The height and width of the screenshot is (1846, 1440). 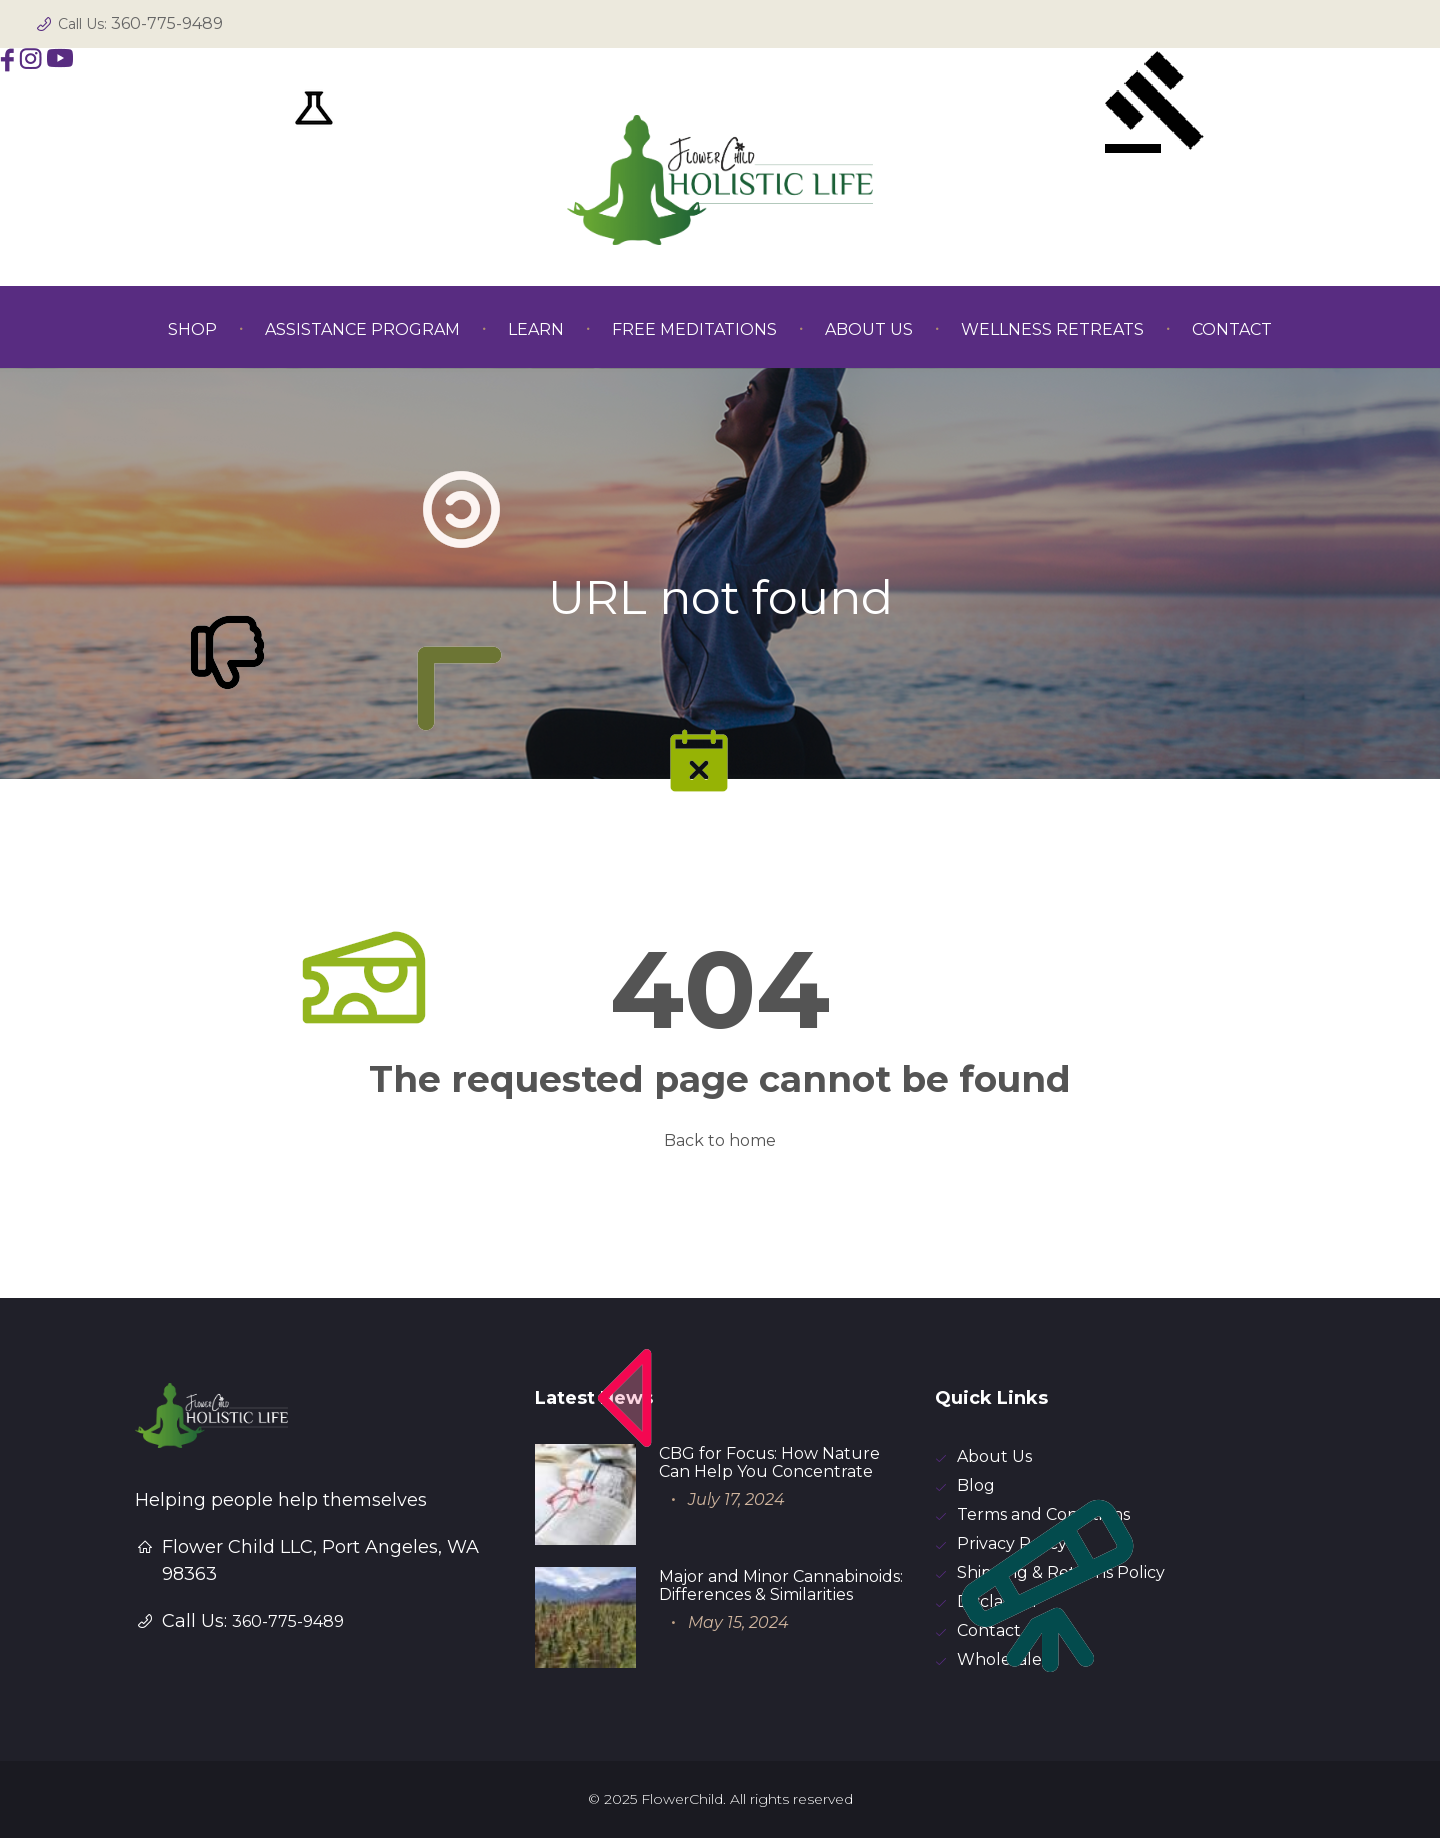 What do you see at coordinates (1156, 102) in the screenshot?
I see `access legal or terms of service information` at bounding box center [1156, 102].